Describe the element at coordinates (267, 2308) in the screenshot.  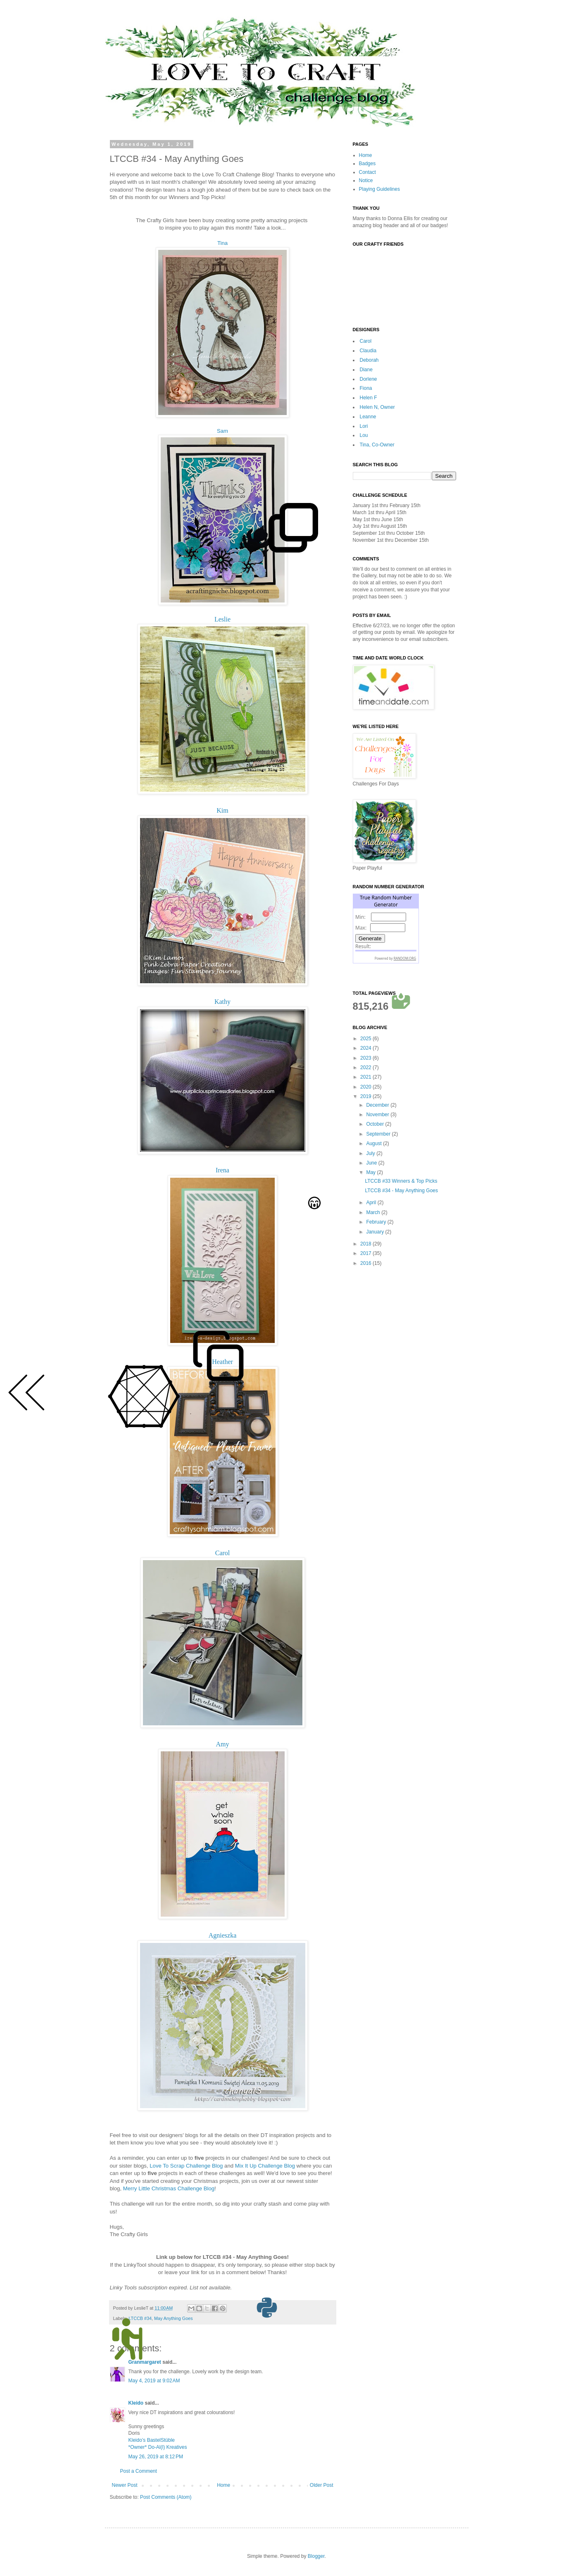
I see `python programming language logo` at that location.